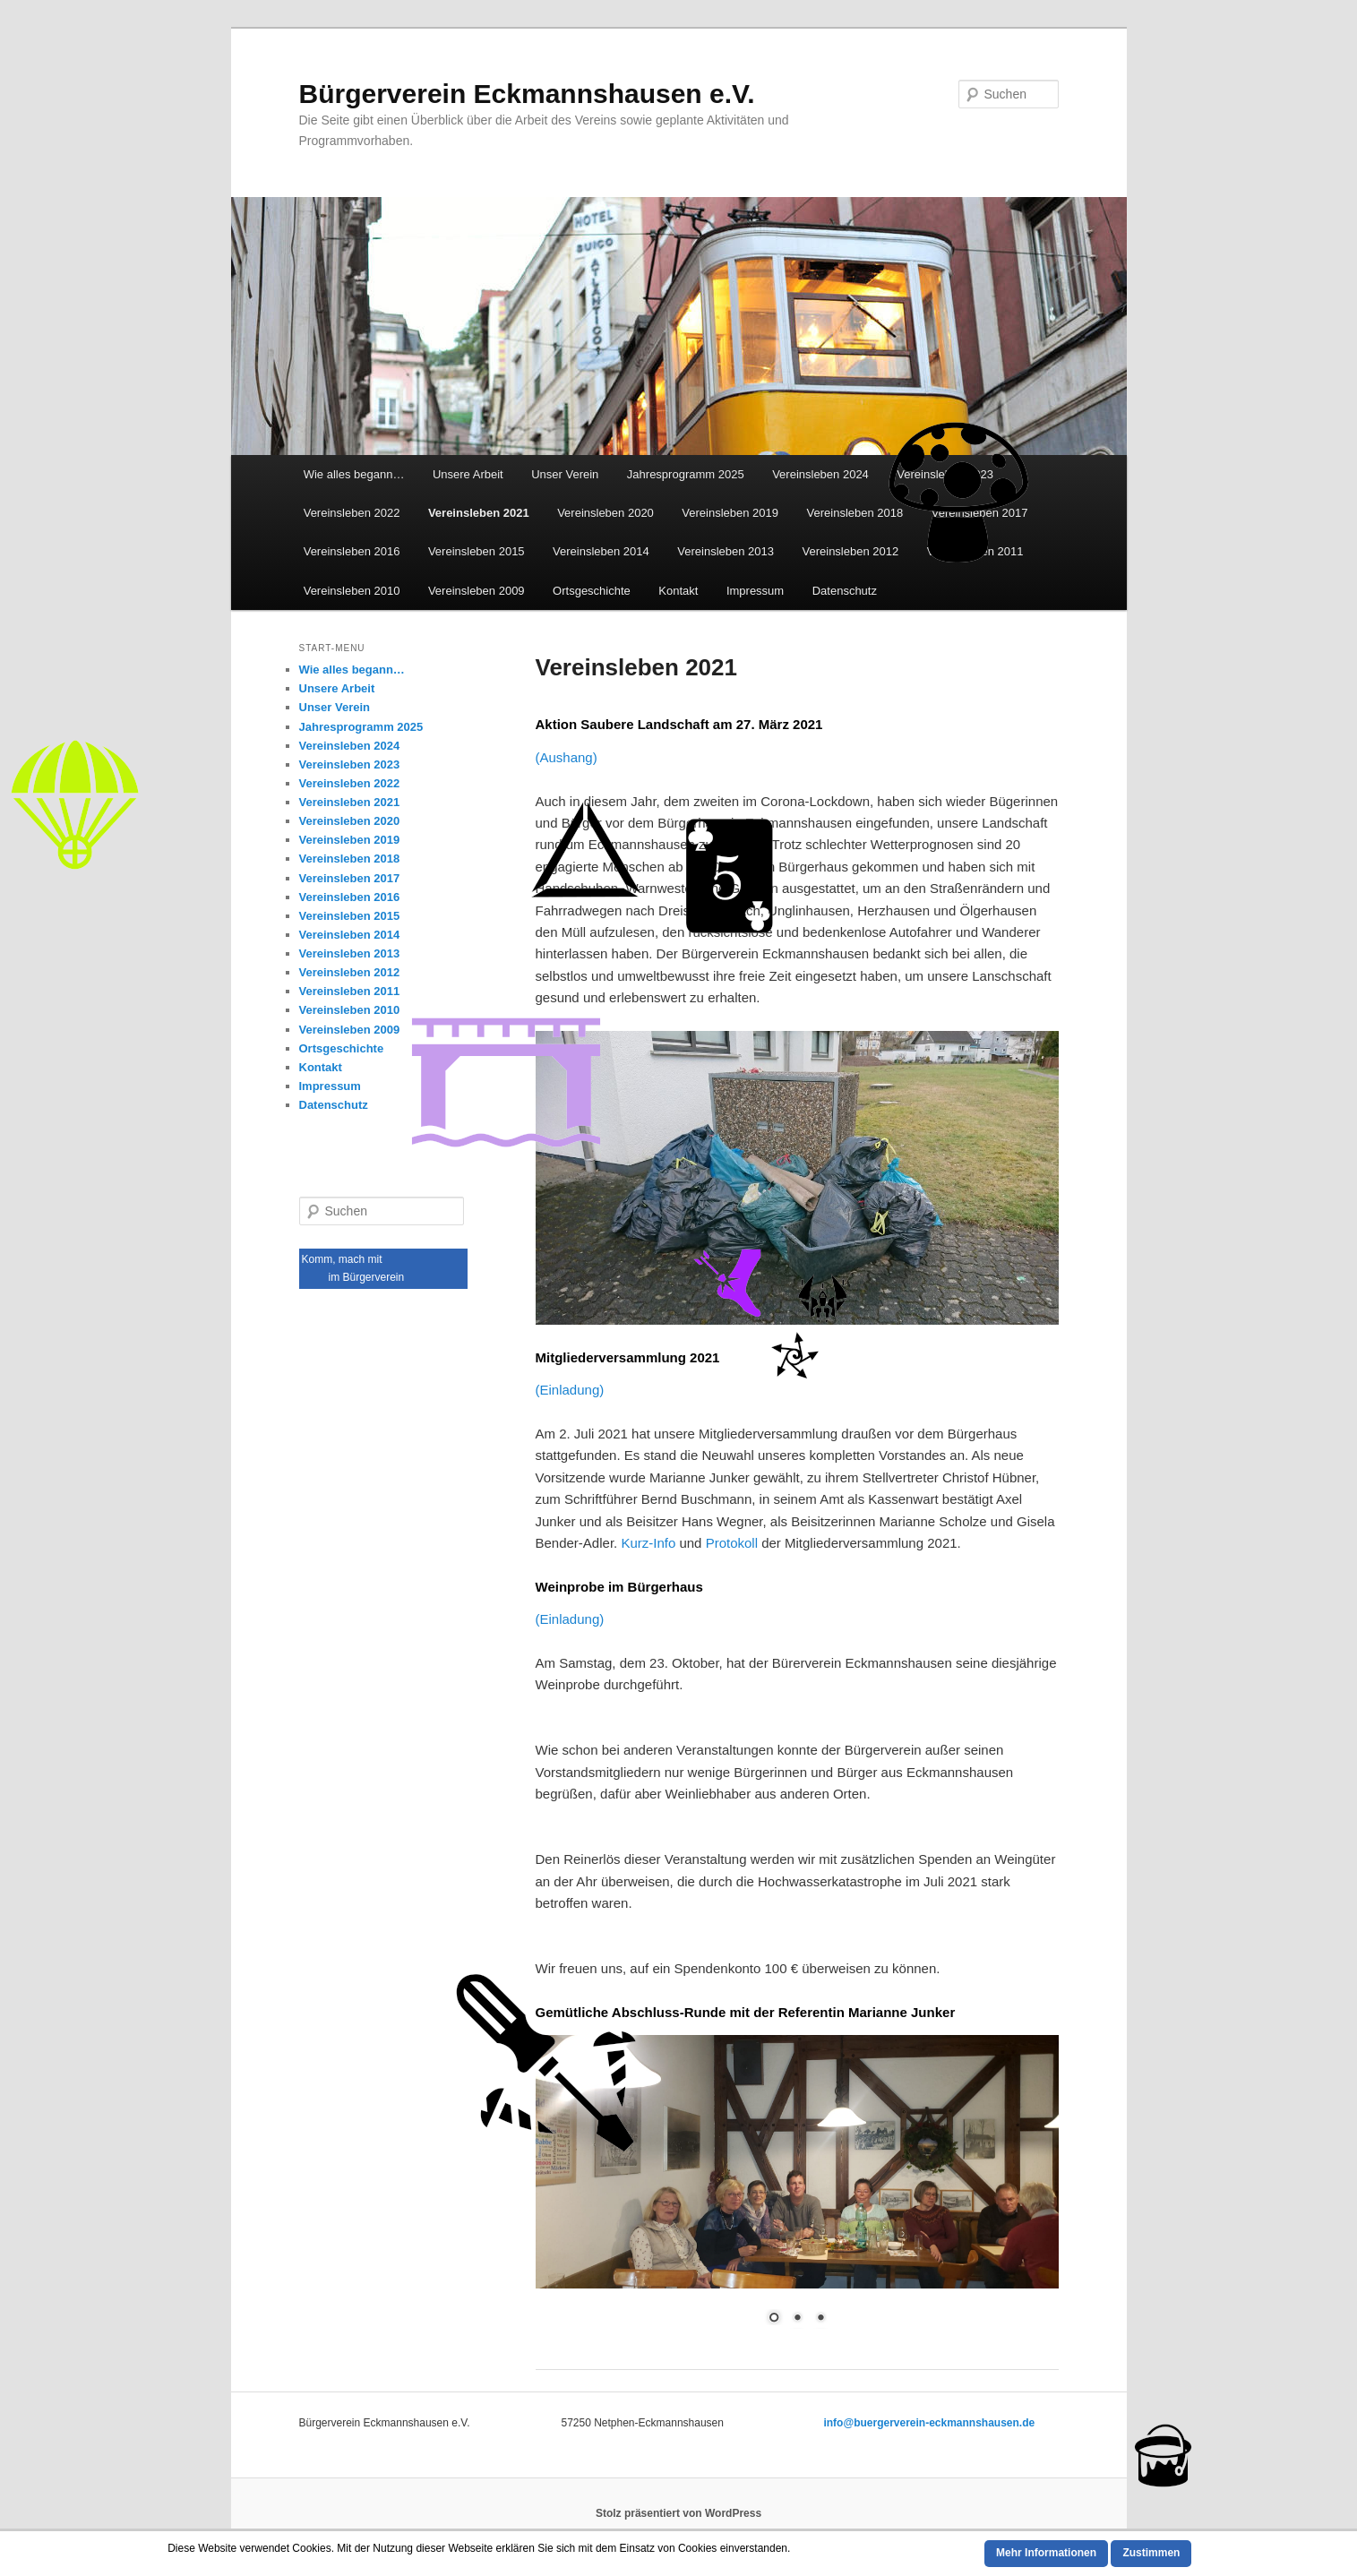  Describe the element at coordinates (822, 1298) in the screenshot. I see `launch space combat game` at that location.